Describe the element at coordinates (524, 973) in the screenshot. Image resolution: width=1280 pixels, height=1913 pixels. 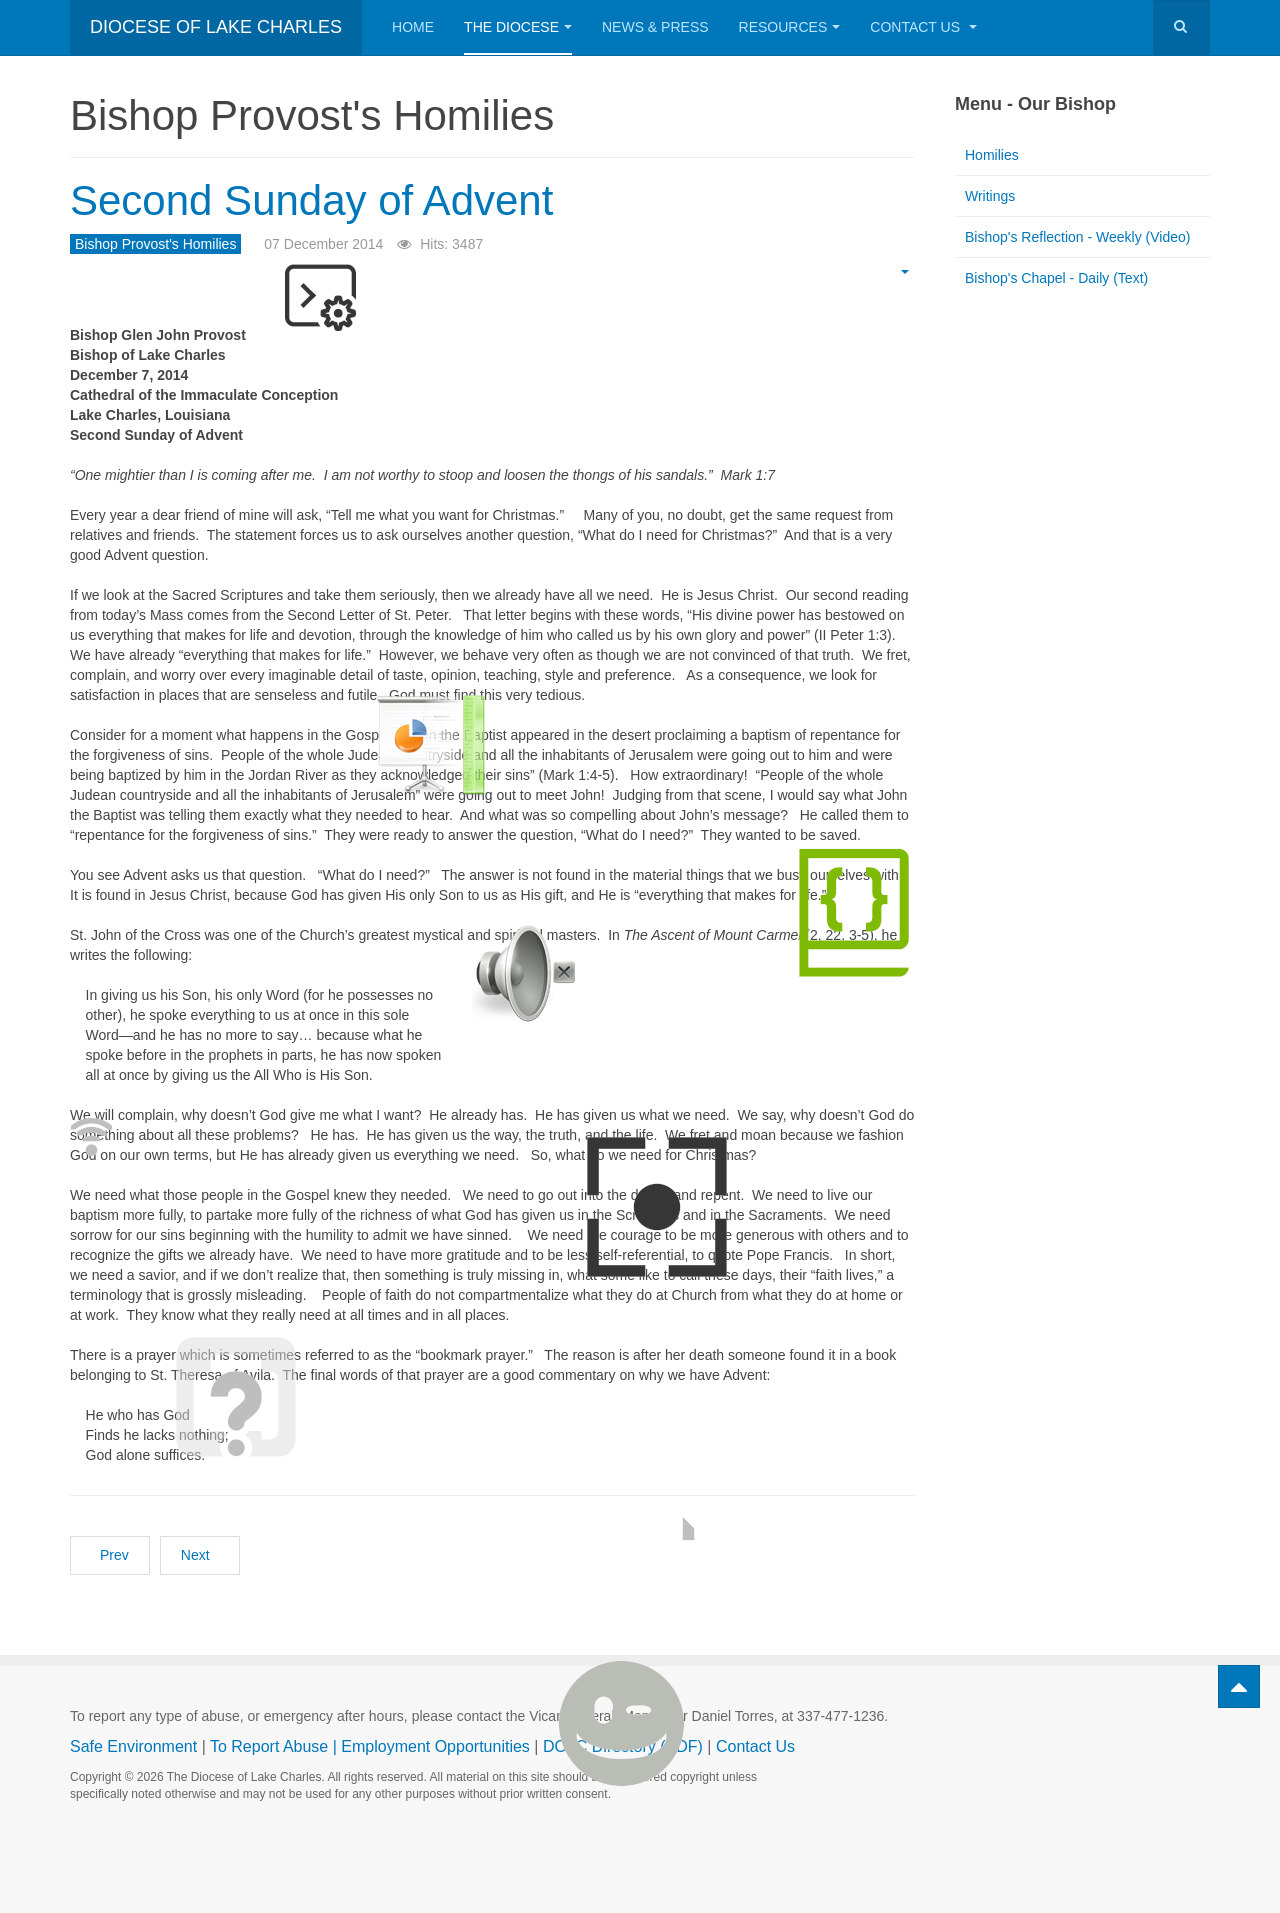
I see `indicates audio is muted` at that location.